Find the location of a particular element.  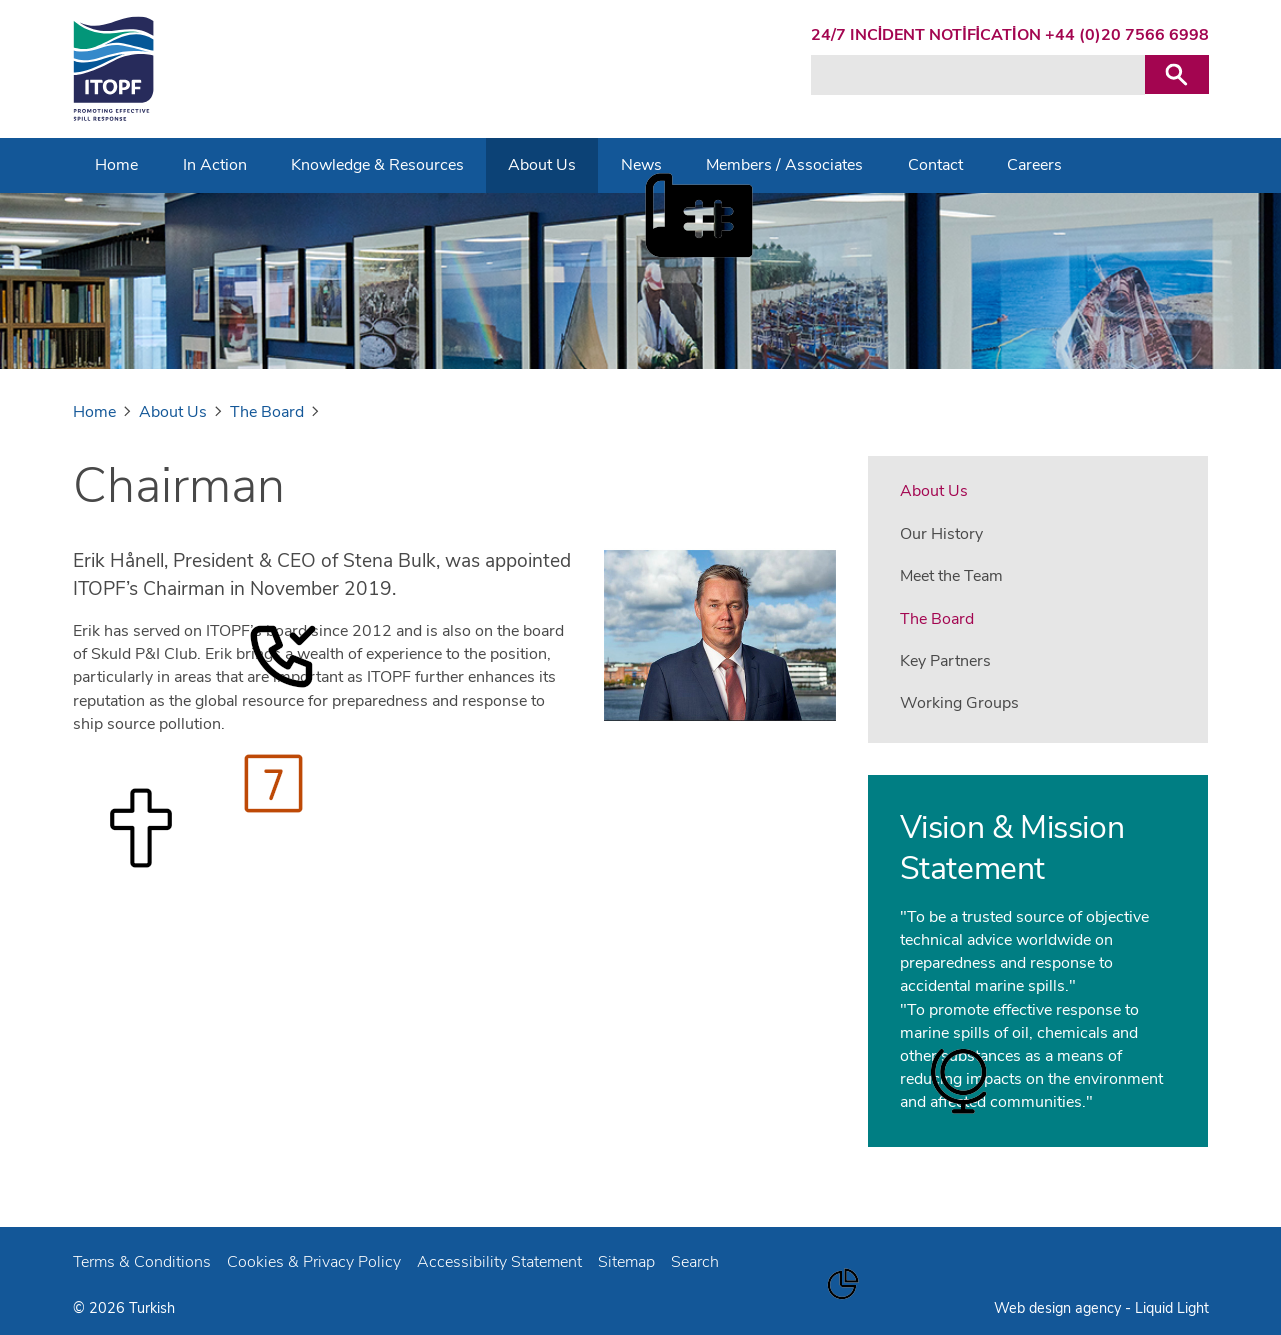

access global or worldwide settings is located at coordinates (961, 1079).